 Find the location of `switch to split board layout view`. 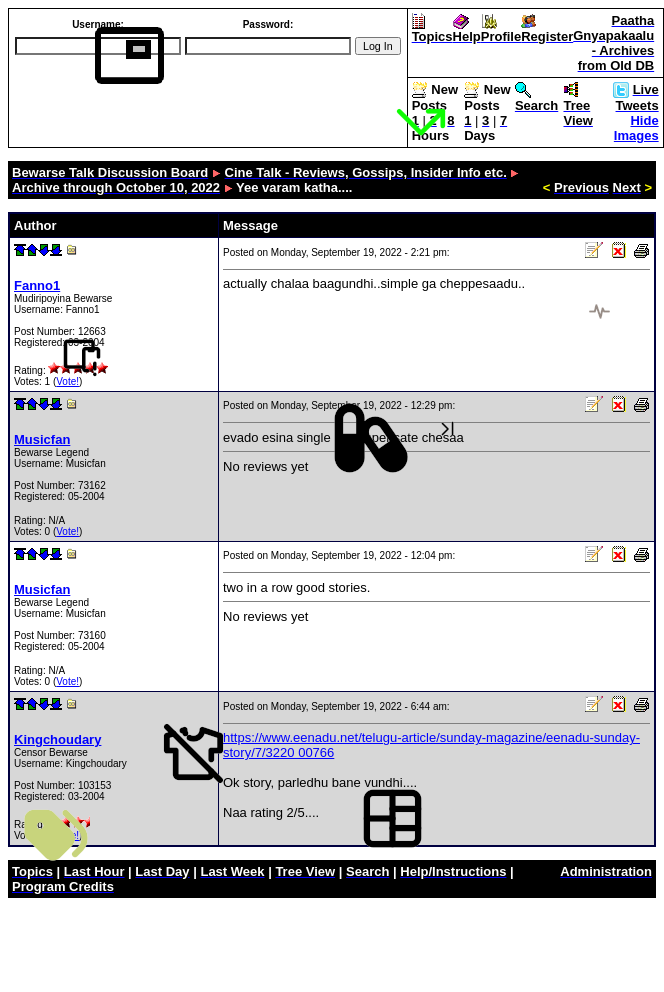

switch to split board layout view is located at coordinates (392, 818).